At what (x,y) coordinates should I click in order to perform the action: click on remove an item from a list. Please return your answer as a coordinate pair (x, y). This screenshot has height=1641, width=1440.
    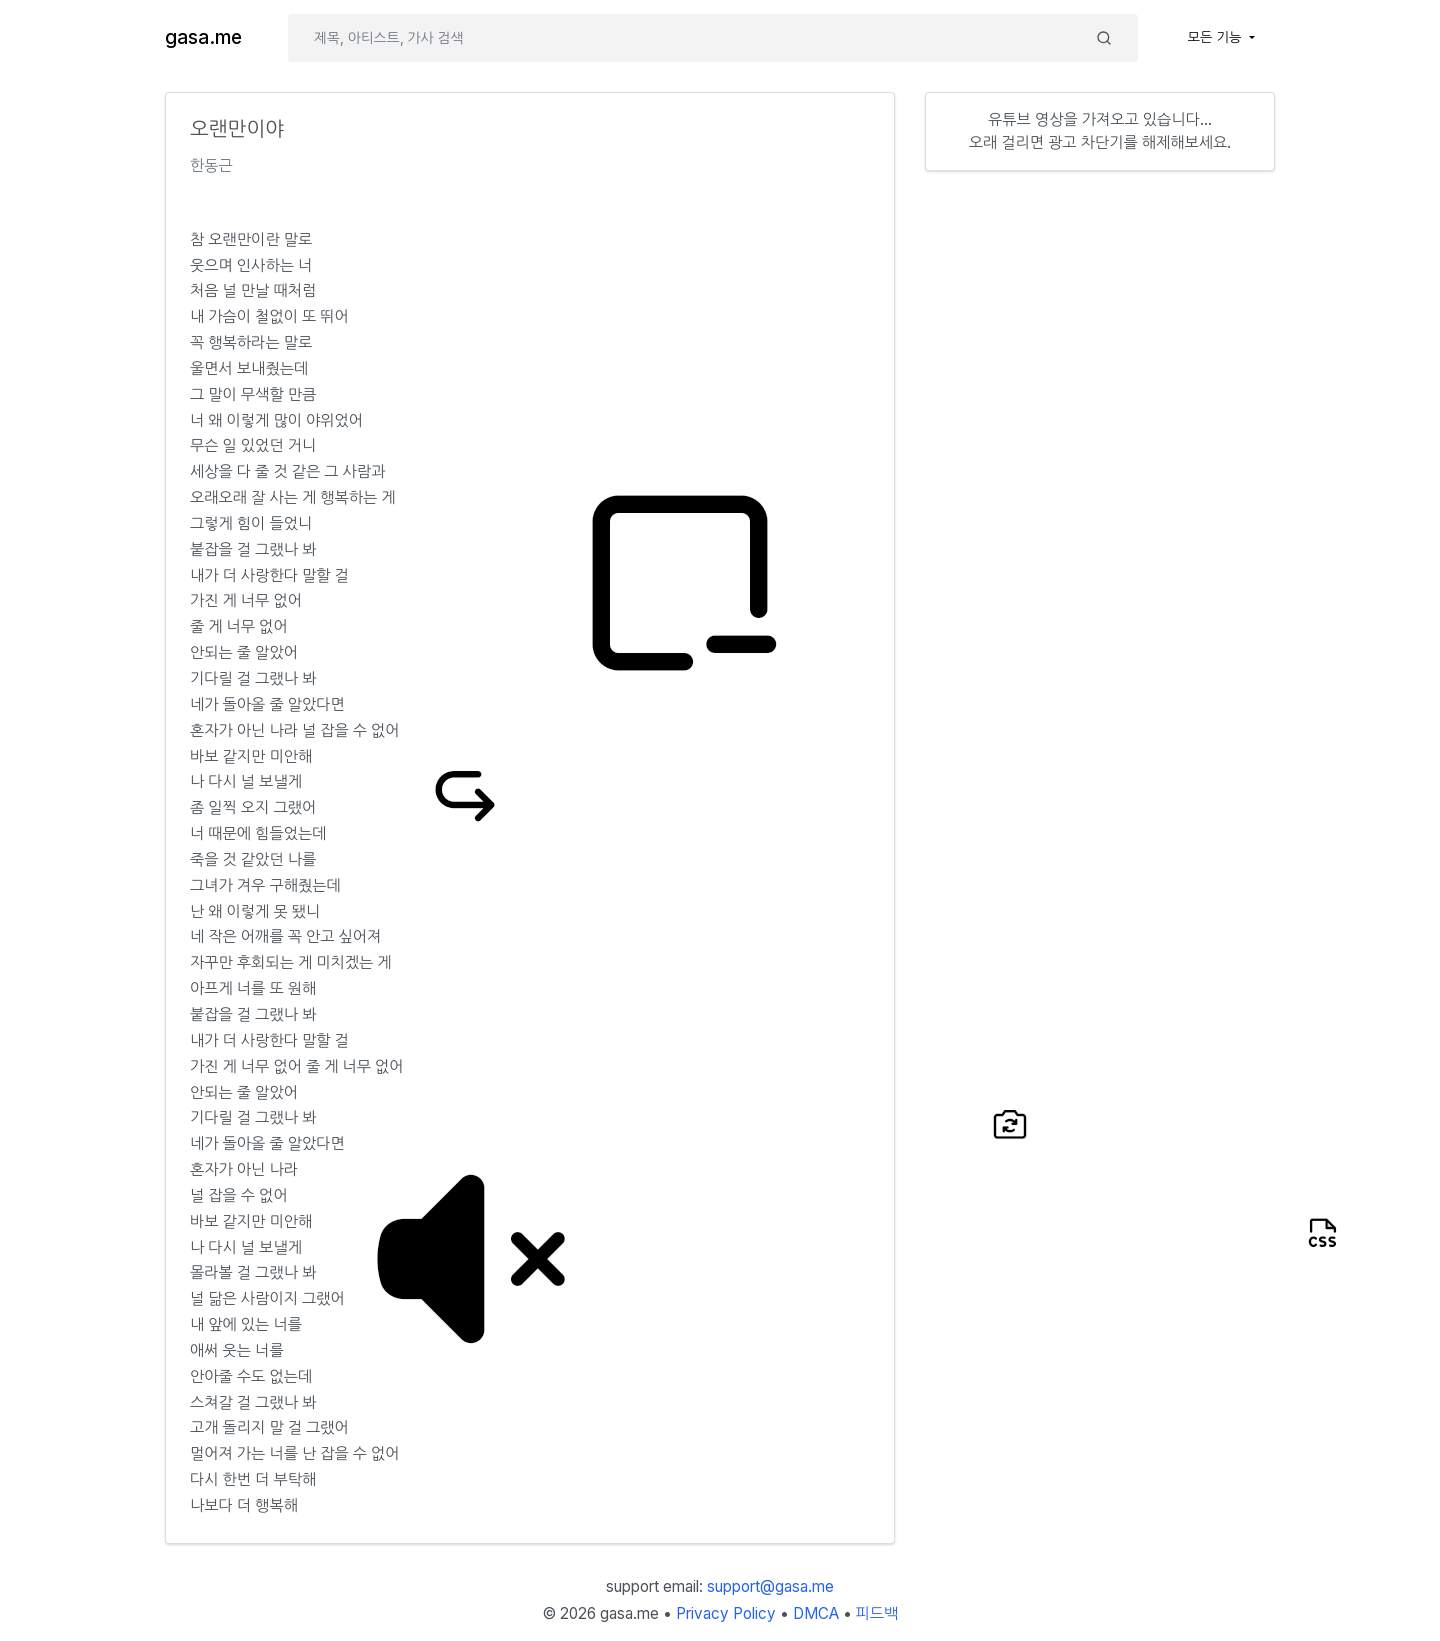
    Looking at the image, I should click on (680, 583).